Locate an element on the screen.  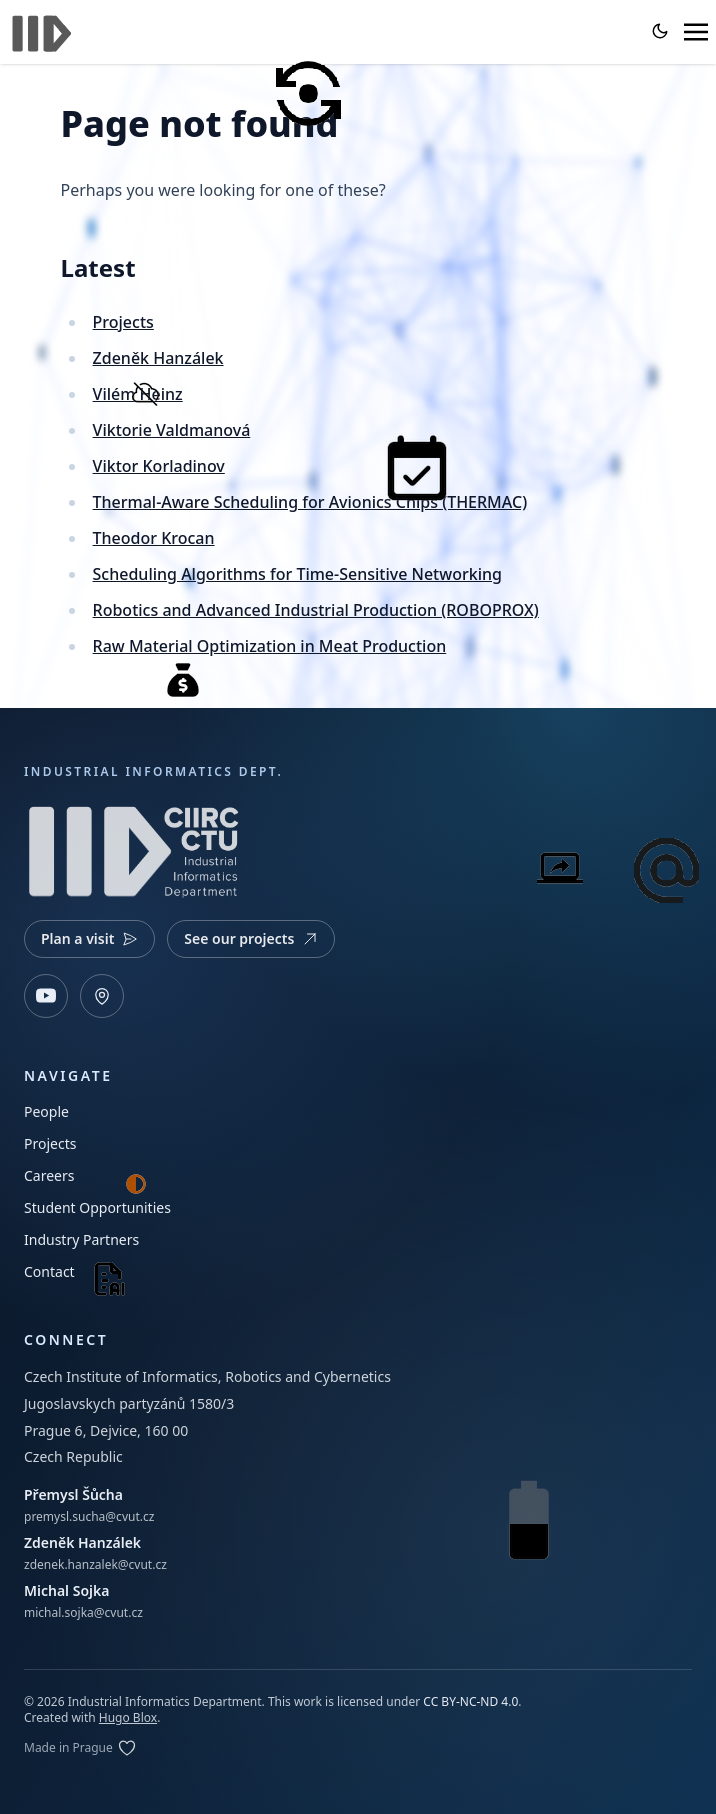
confirmed calendar event is located at coordinates (417, 471).